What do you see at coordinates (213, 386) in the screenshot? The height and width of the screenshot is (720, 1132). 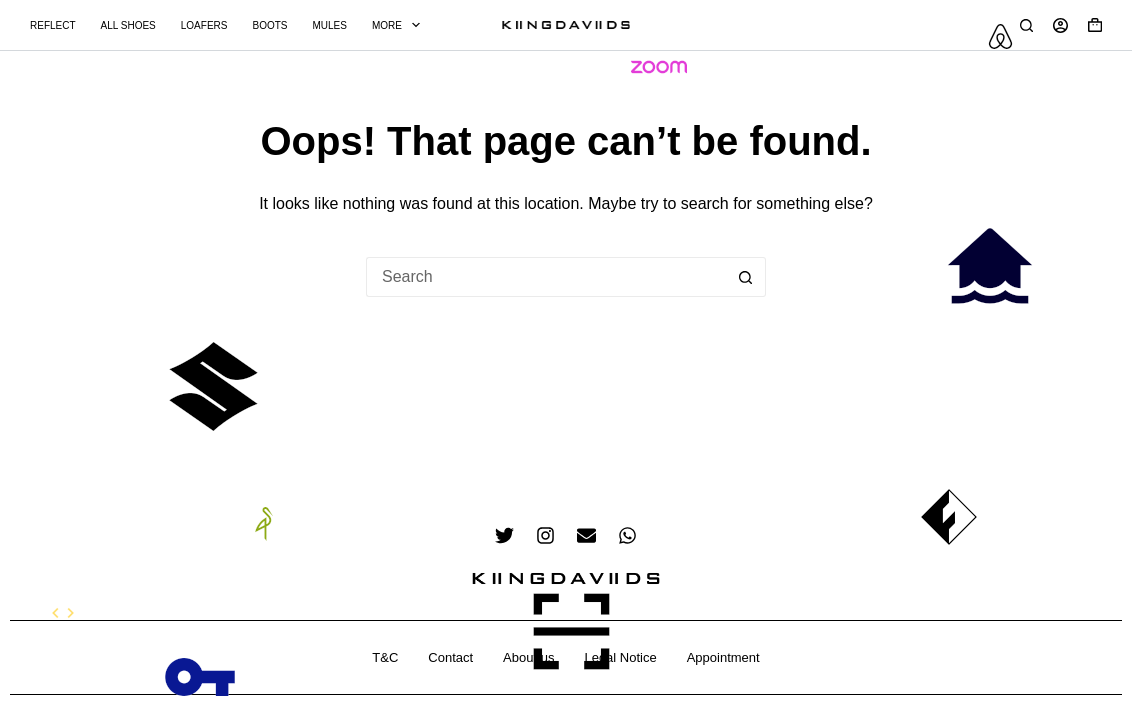 I see `suzuki brand logo` at bounding box center [213, 386].